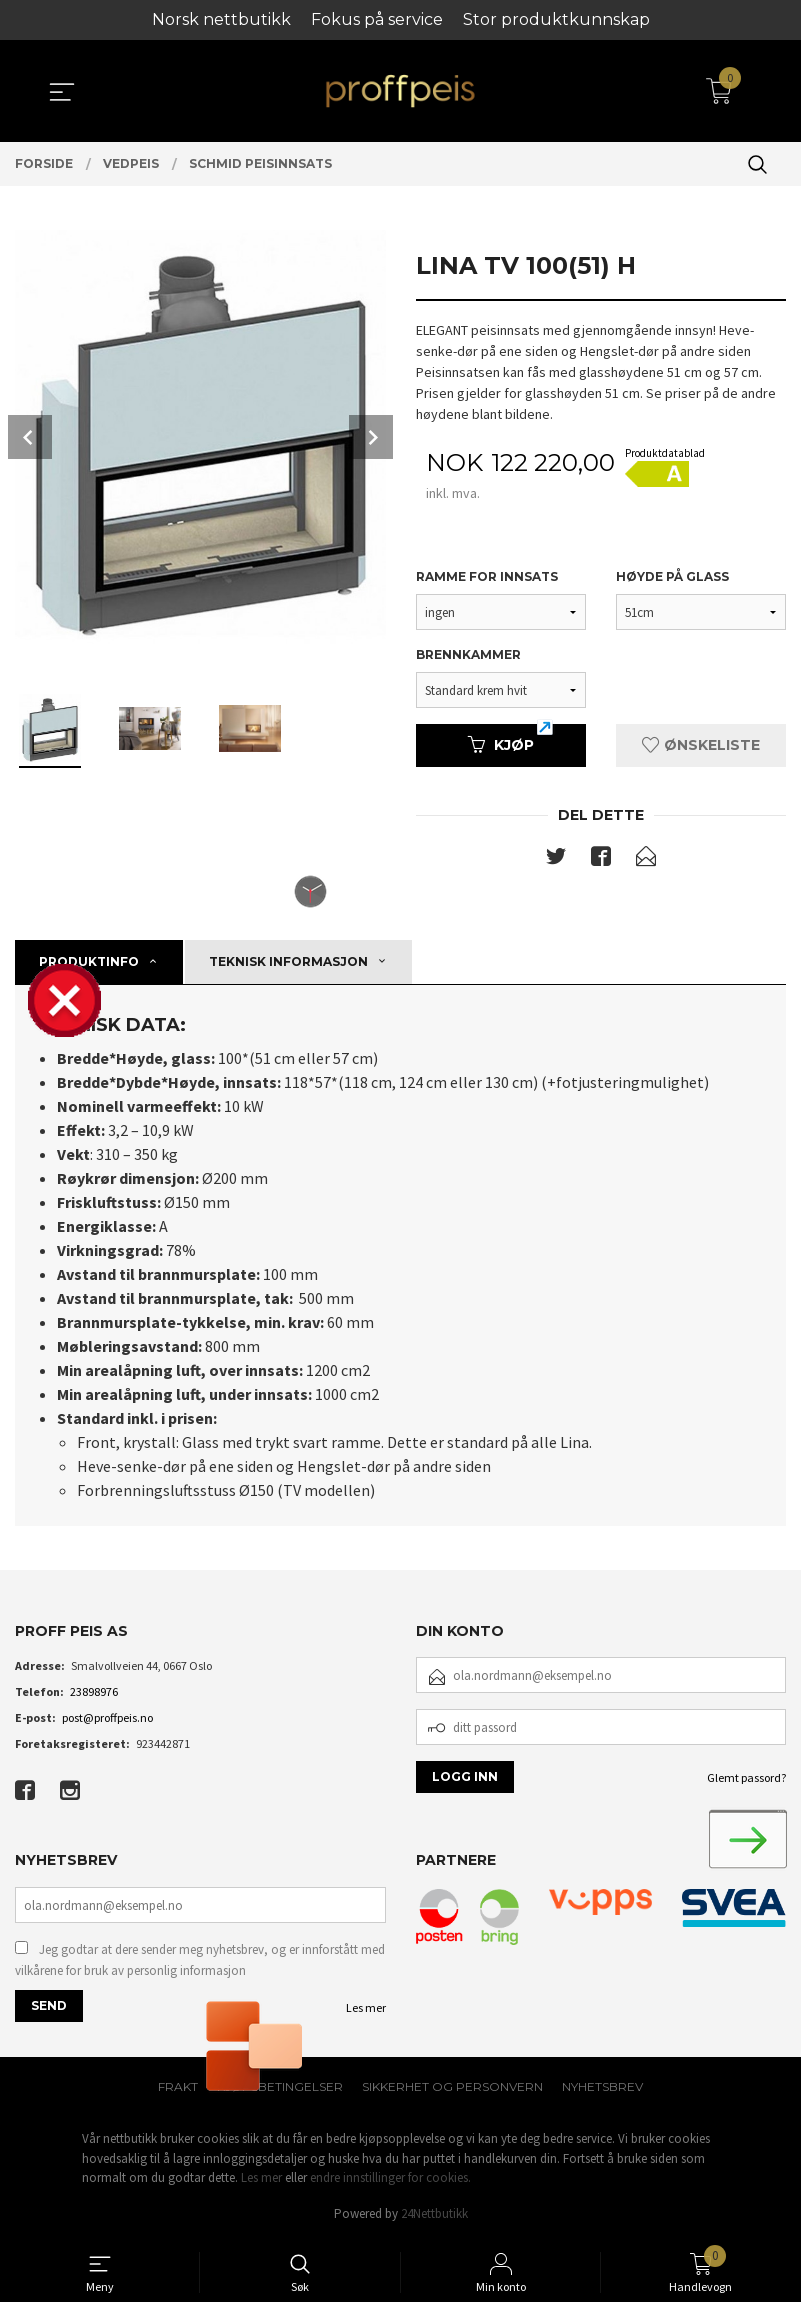 This screenshot has height=2302, width=801. I want to click on indicates a OneDrive sync error, so click(64, 1000).